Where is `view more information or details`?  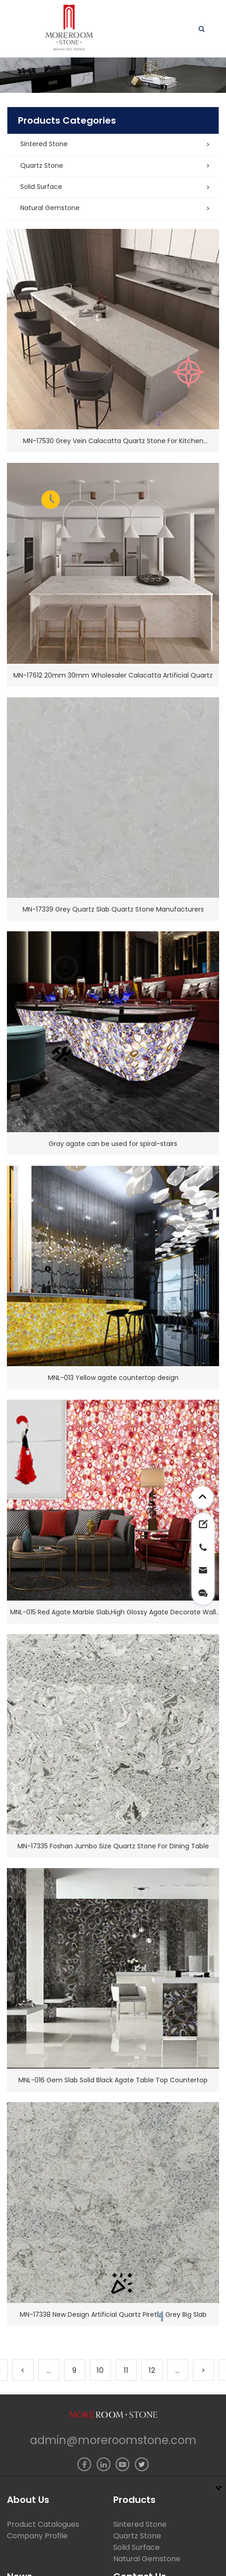
view more information or details is located at coordinates (65, 968).